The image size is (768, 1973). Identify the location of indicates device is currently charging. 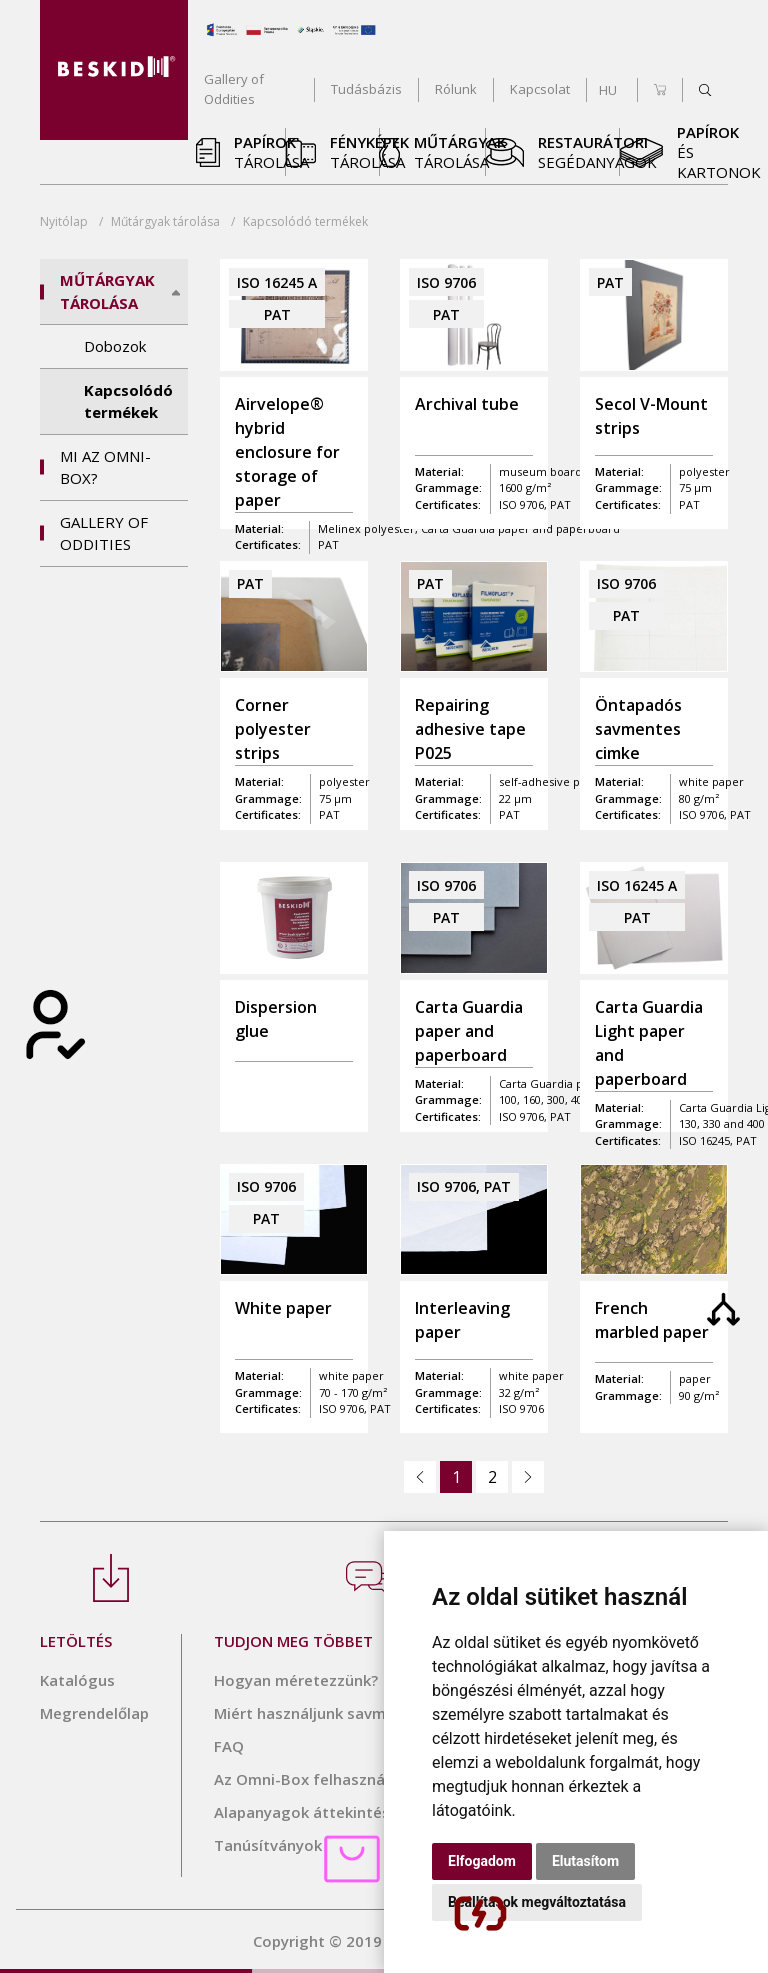
(480, 1913).